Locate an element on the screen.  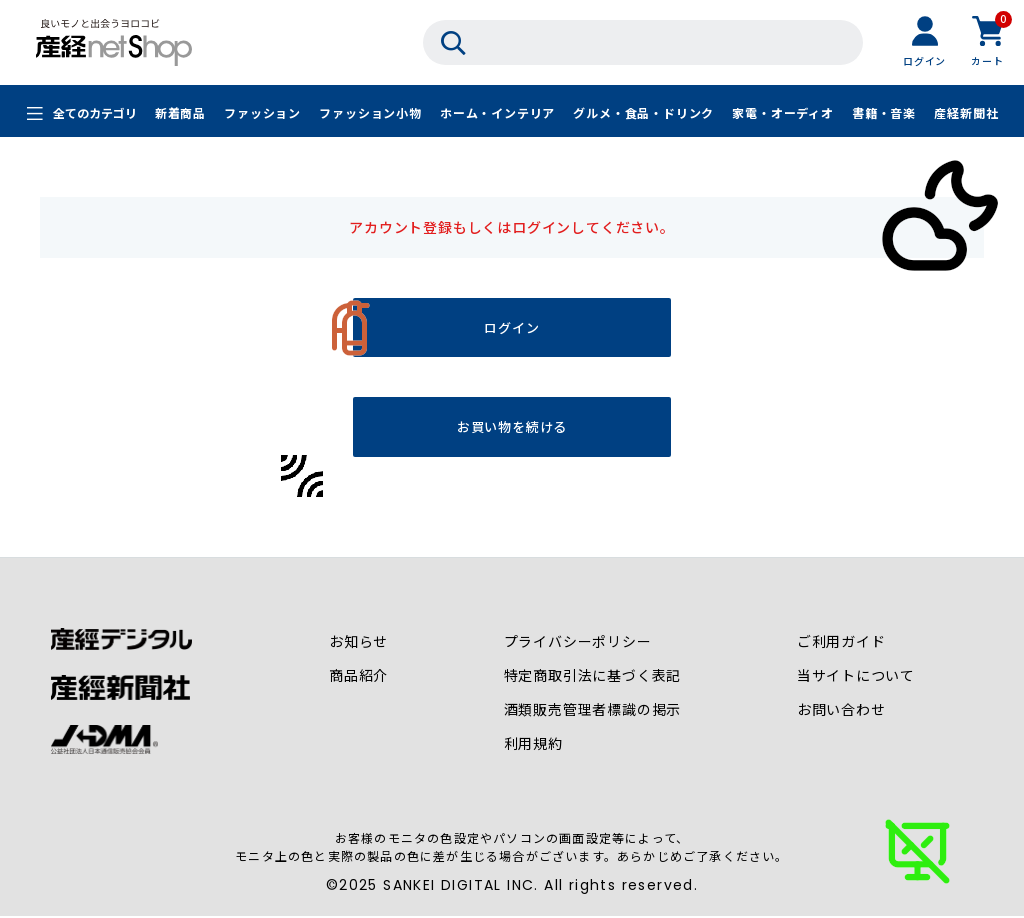
stop screen sharing or presentation mode is located at coordinates (917, 851).